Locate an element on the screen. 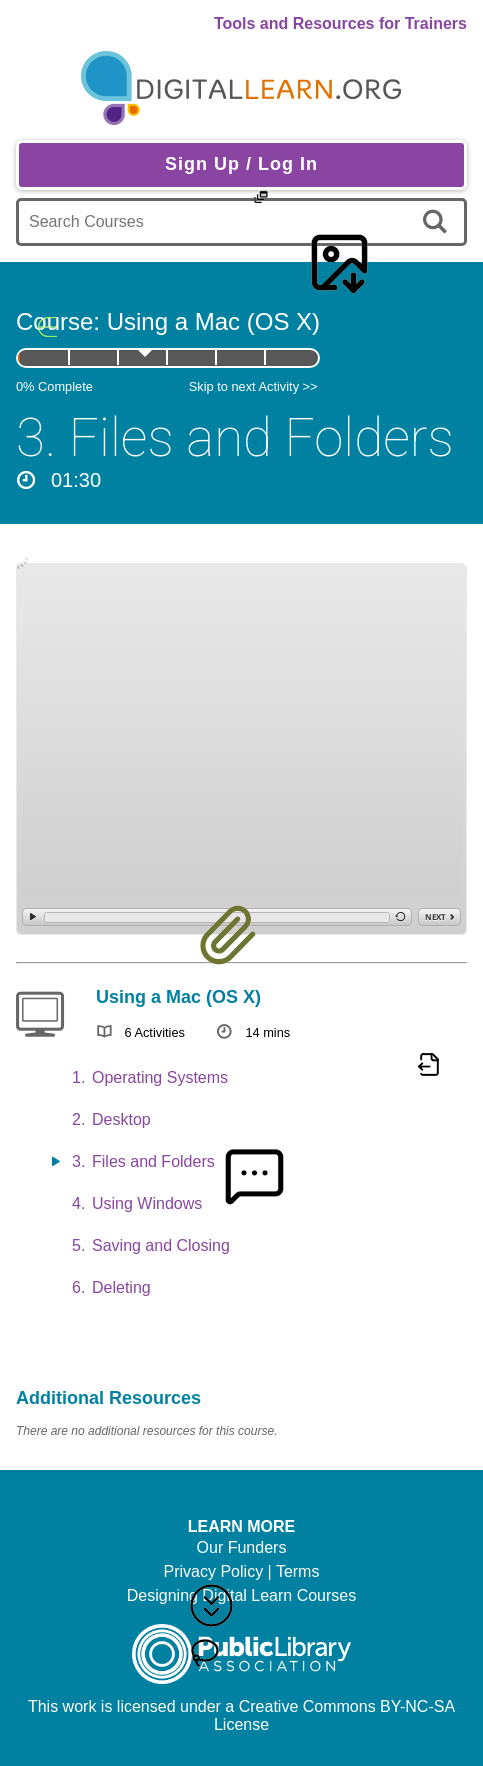  expand to show more content below is located at coordinates (211, 1605).